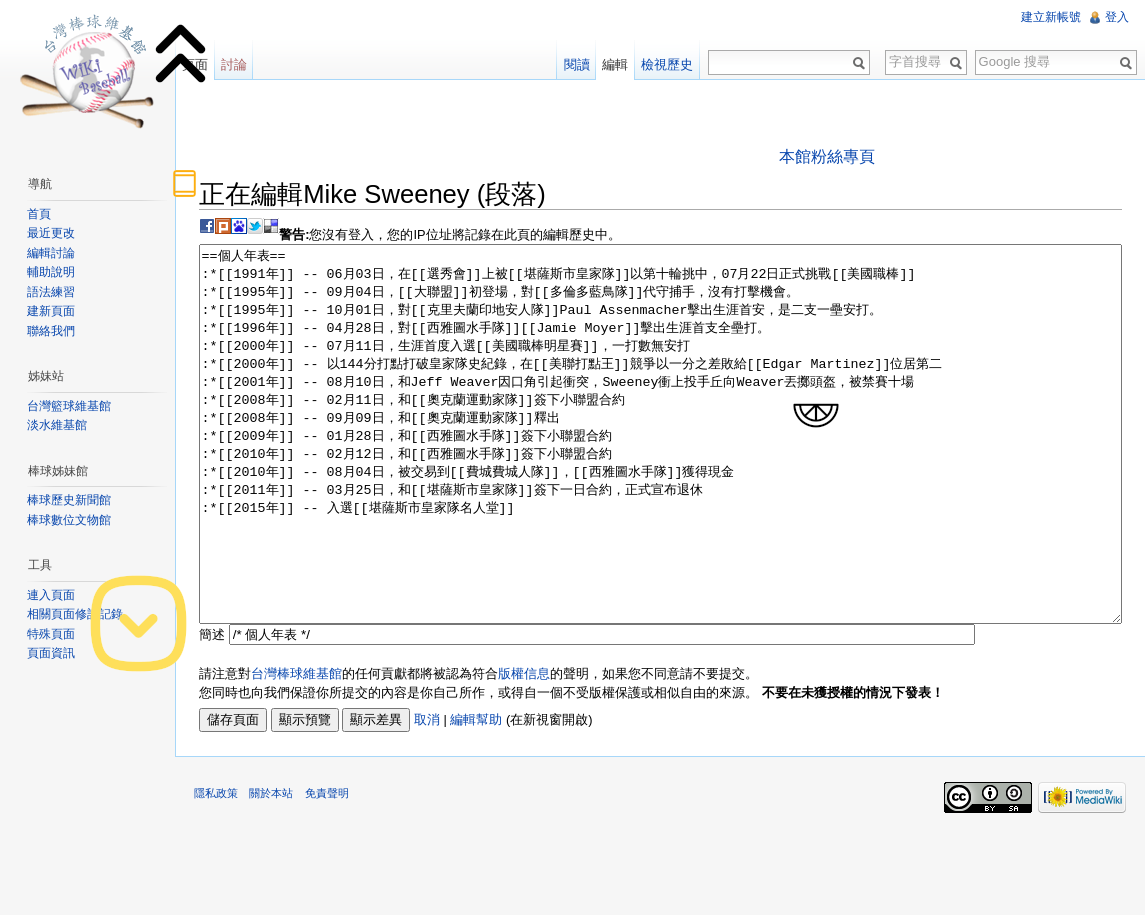 The height and width of the screenshot is (915, 1145). I want to click on expand dropdown menu or content, so click(138, 623).